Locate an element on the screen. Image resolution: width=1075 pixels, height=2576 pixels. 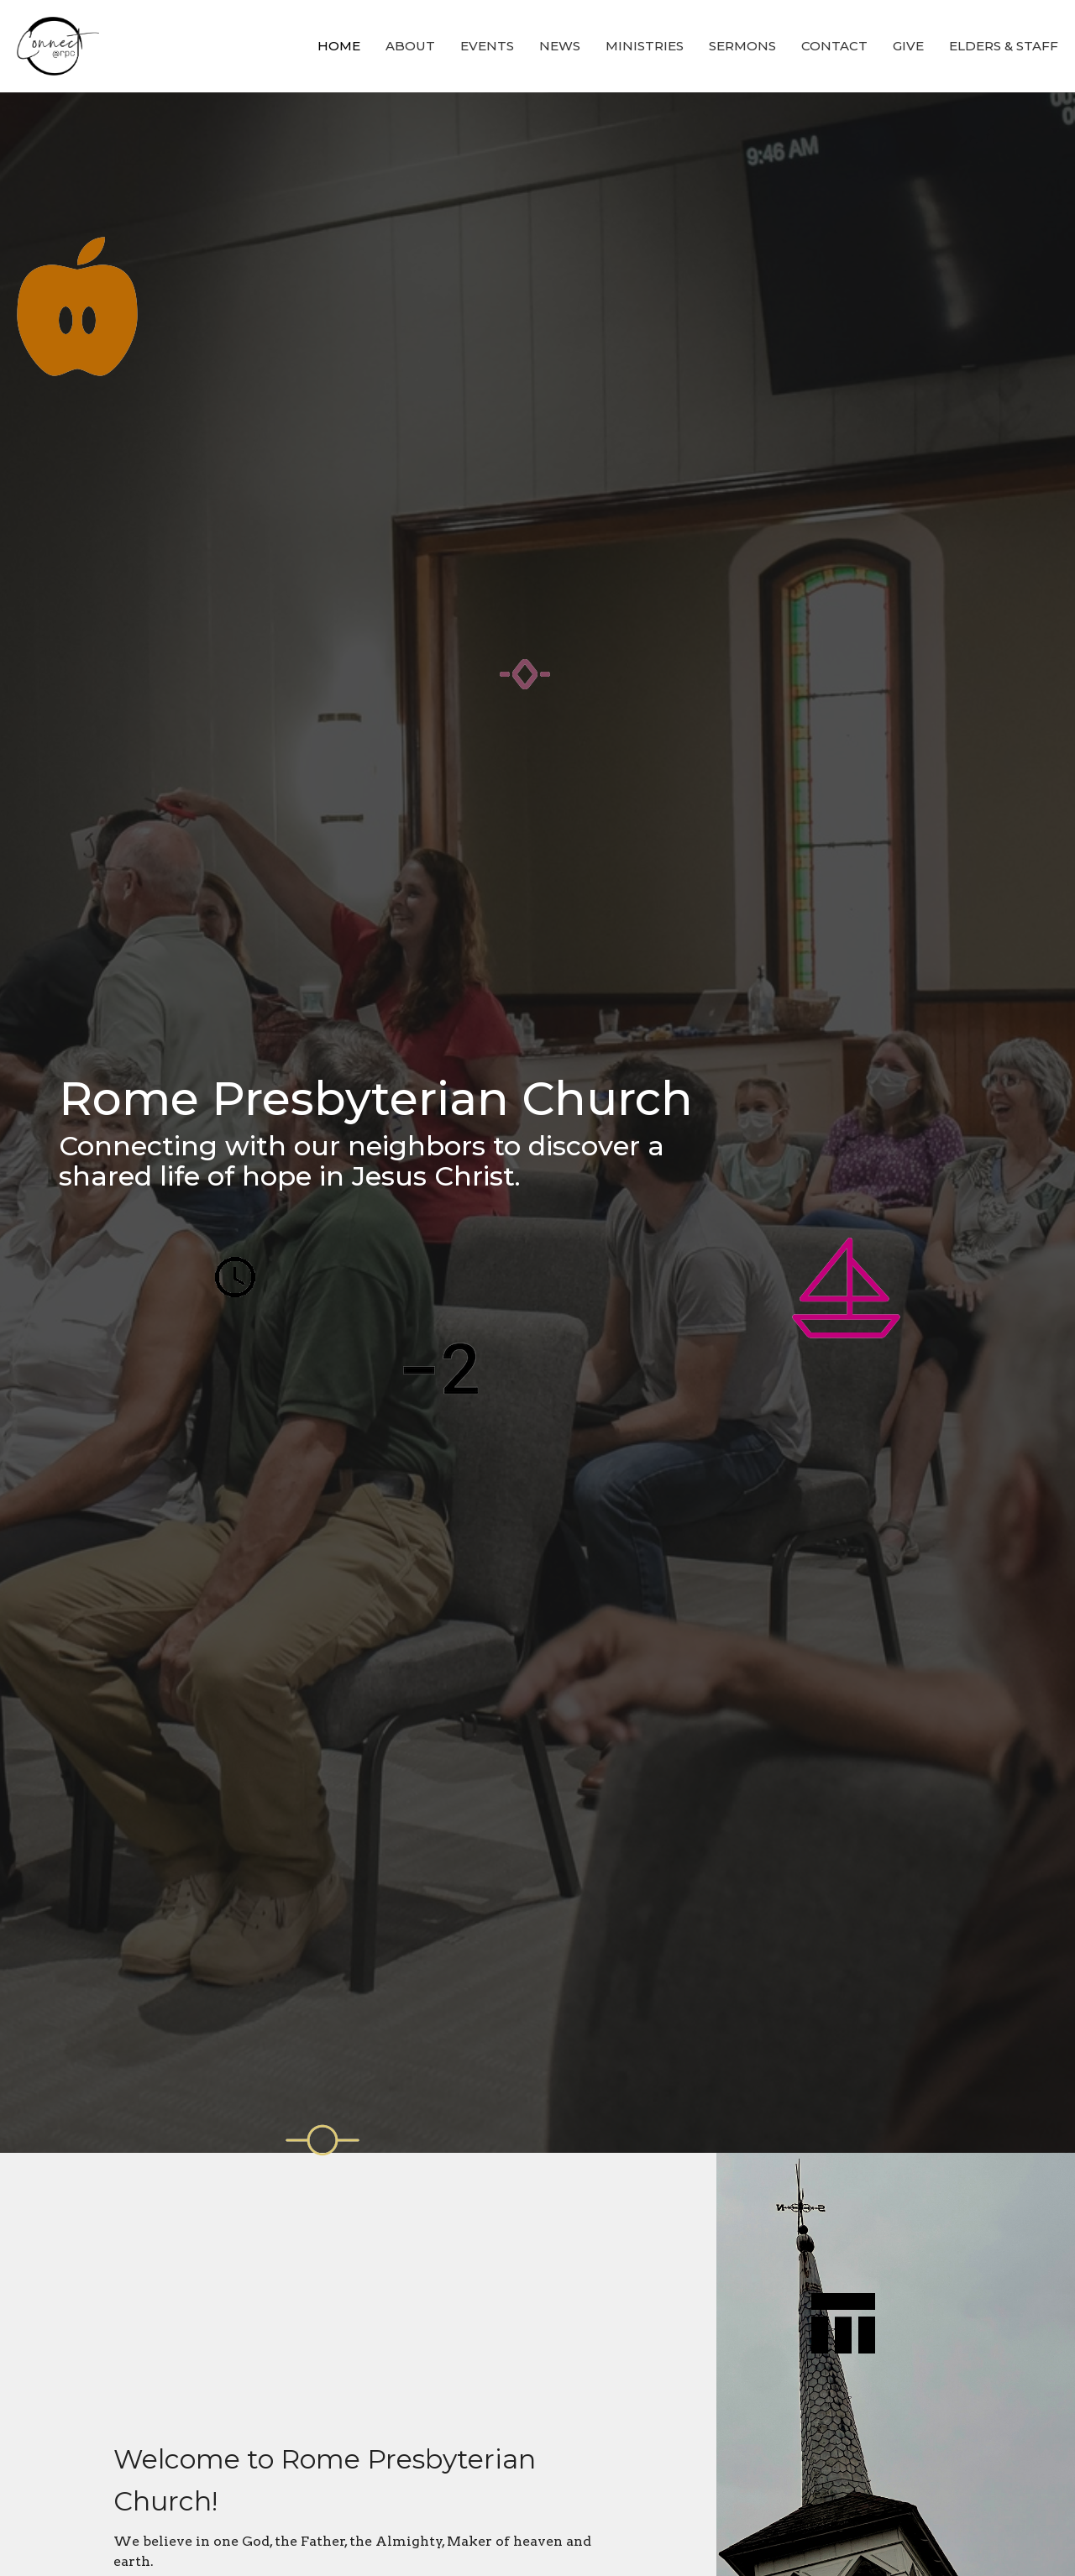
access nutrition information is located at coordinates (77, 306).